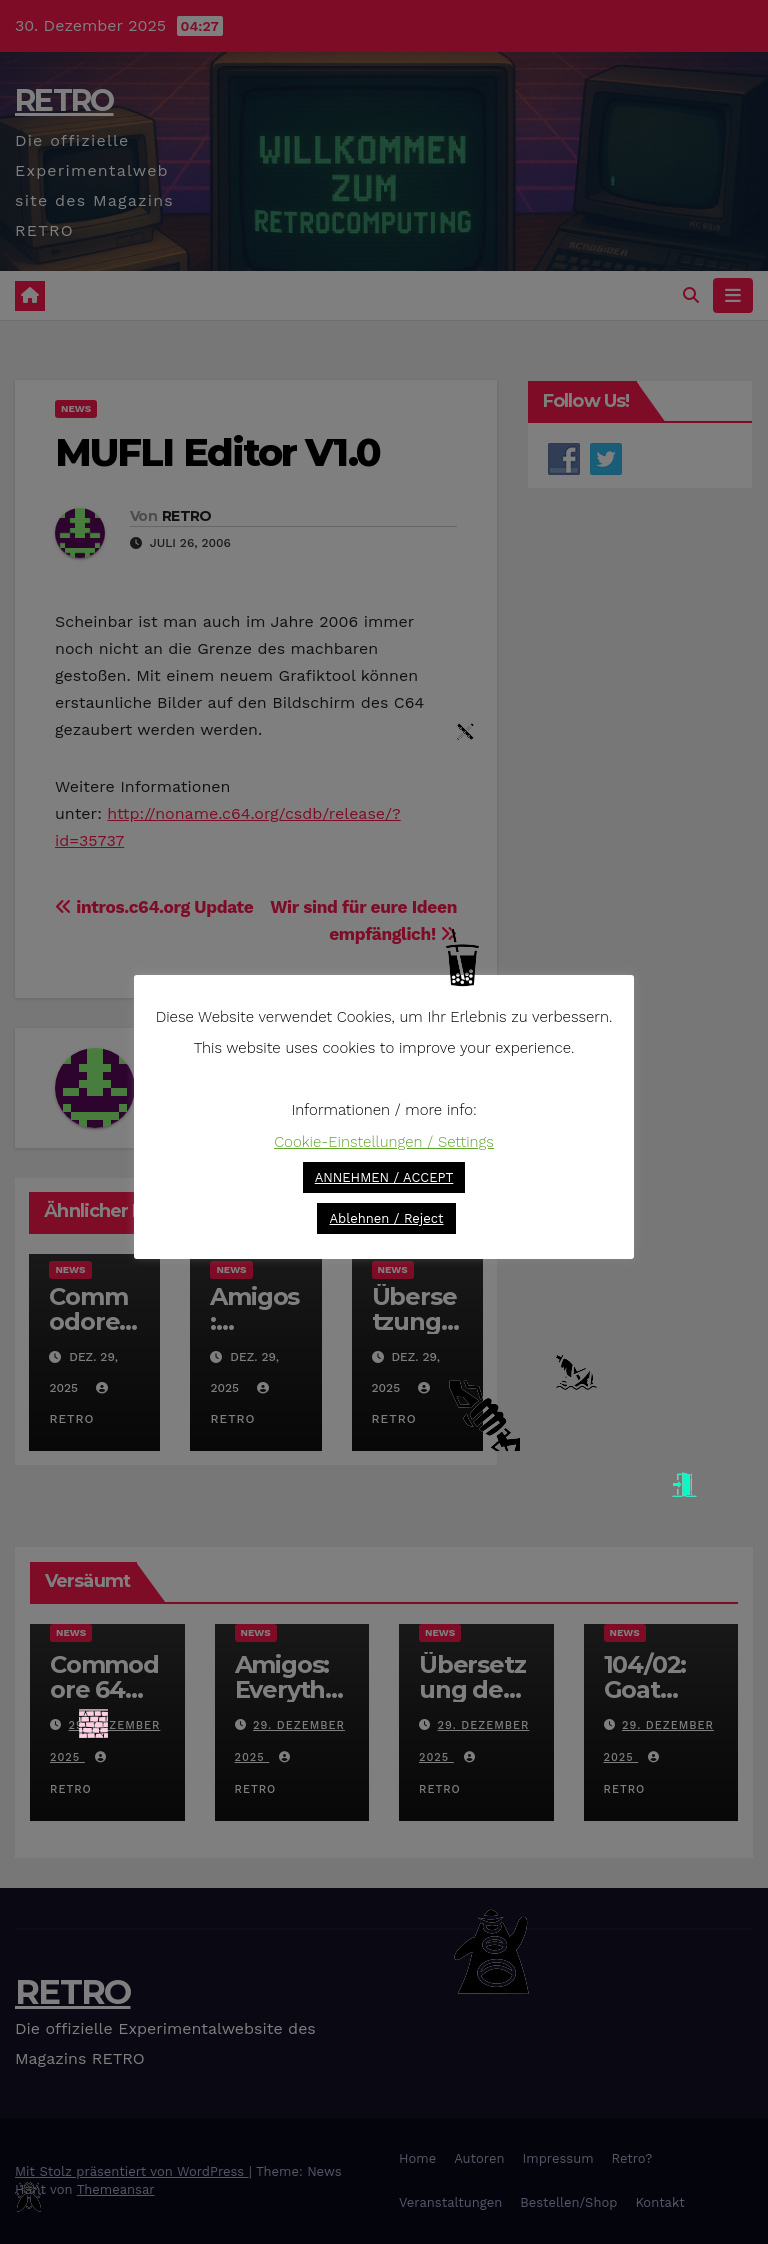 Image resolution: width=768 pixels, height=2244 pixels. I want to click on indicates a failed or crashed process, so click(576, 1369).